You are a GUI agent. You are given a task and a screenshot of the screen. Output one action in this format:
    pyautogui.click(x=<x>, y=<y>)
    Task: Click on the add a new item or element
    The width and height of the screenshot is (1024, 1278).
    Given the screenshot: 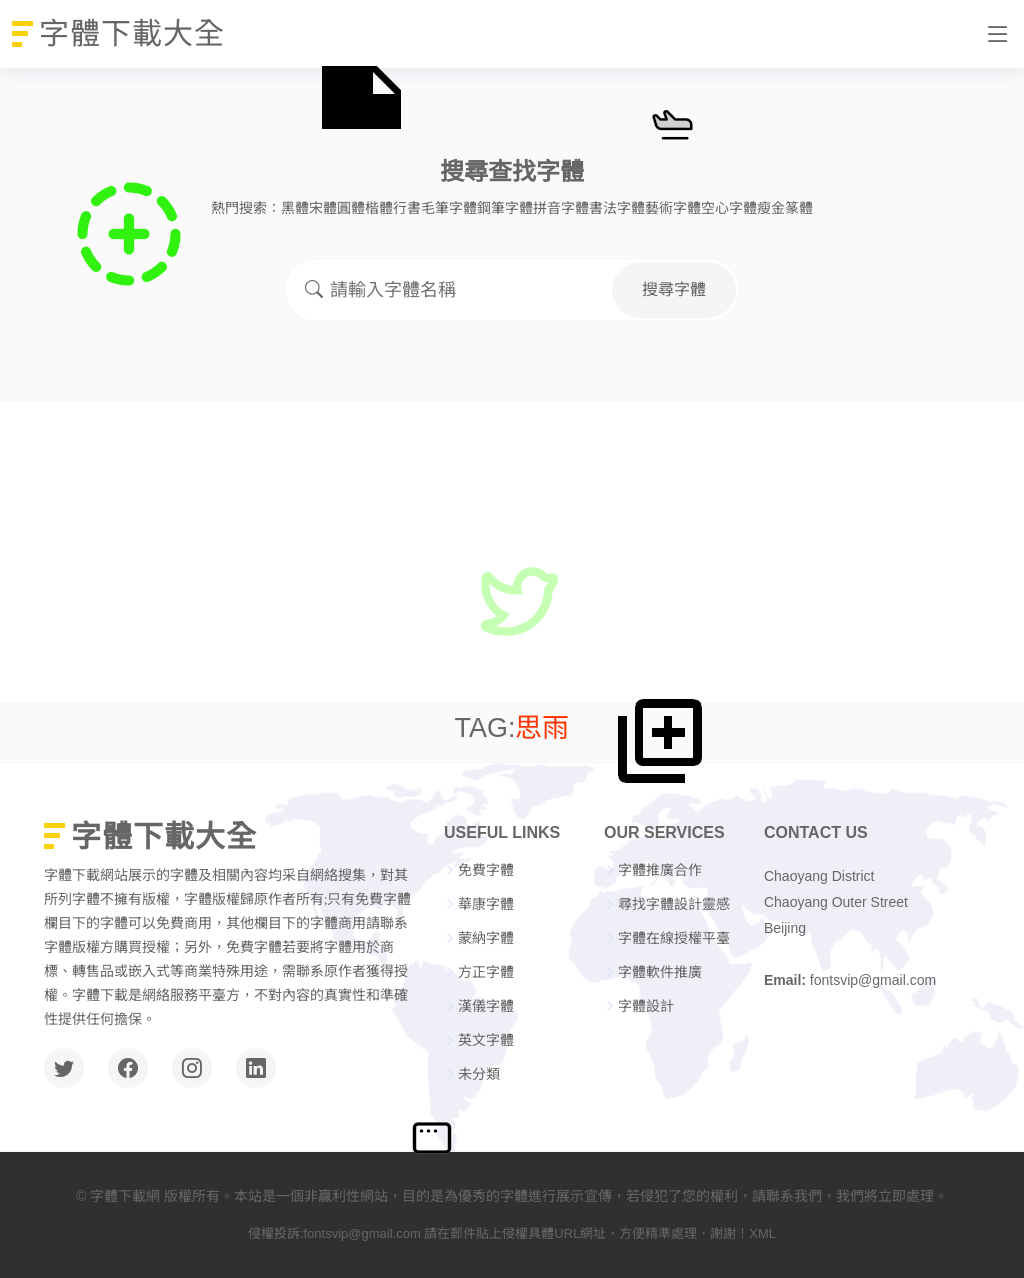 What is the action you would take?
    pyautogui.click(x=129, y=234)
    